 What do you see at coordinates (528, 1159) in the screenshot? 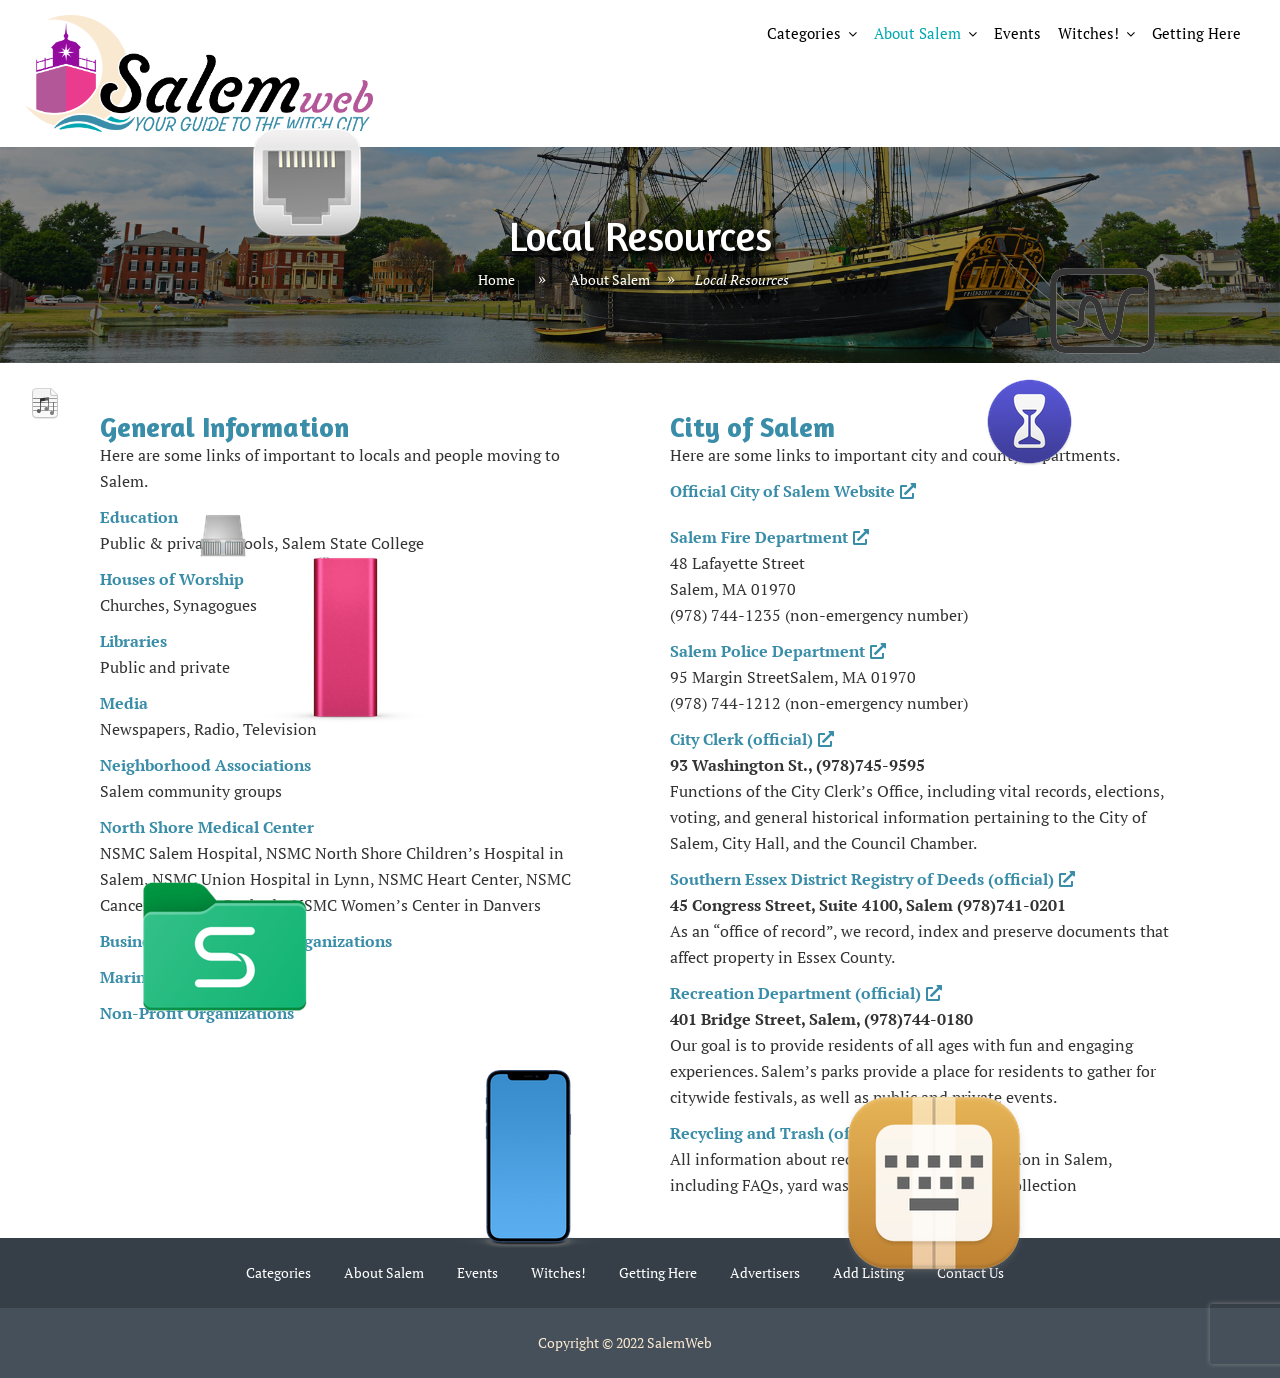
I see `iPhone device connected to this mac` at bounding box center [528, 1159].